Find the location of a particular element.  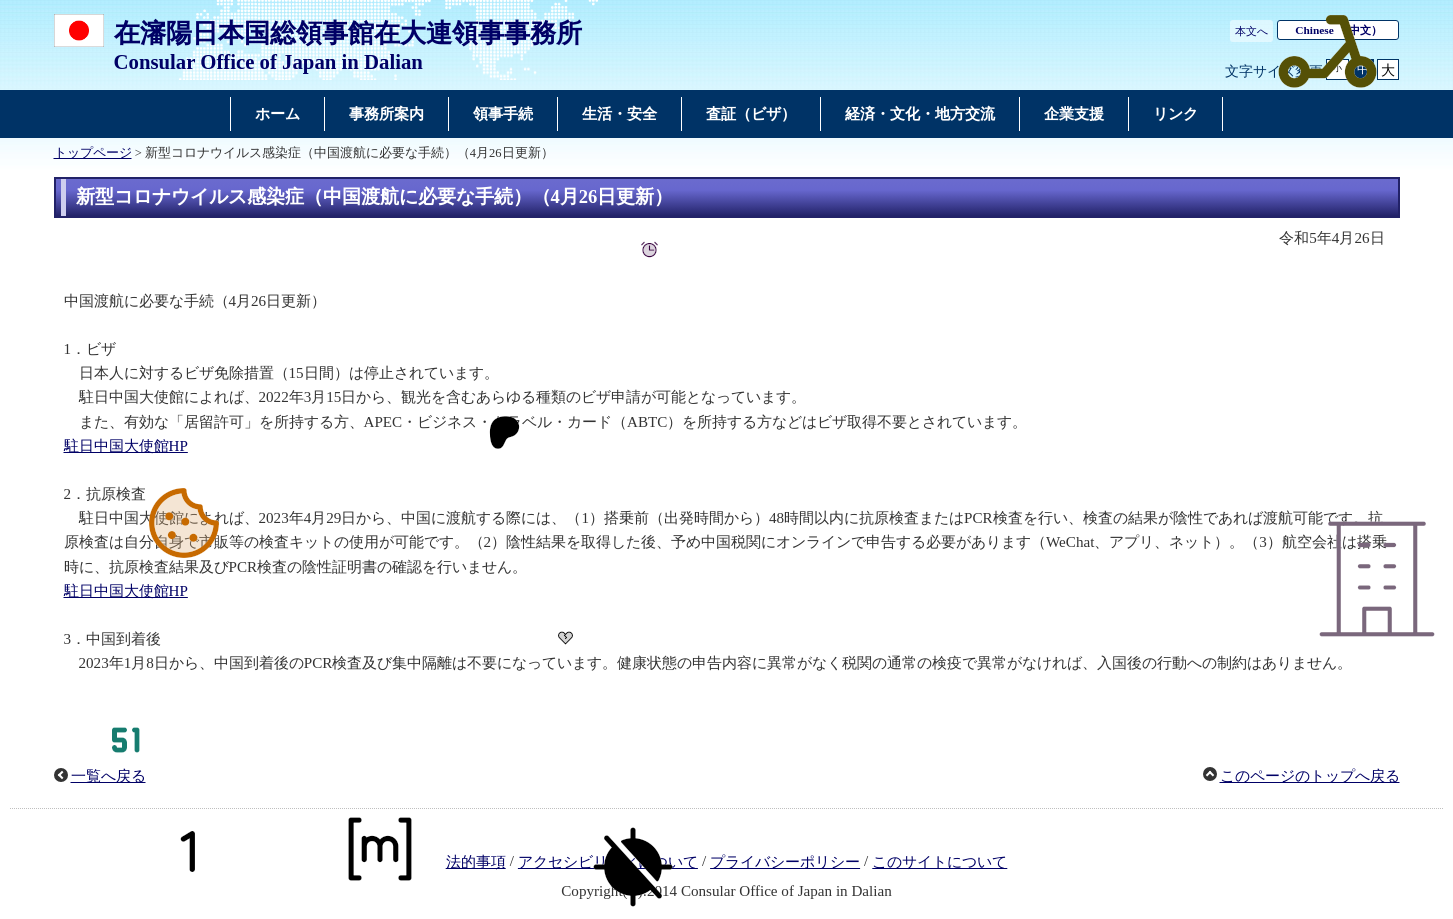

select scooter as transportation mode is located at coordinates (1327, 54).